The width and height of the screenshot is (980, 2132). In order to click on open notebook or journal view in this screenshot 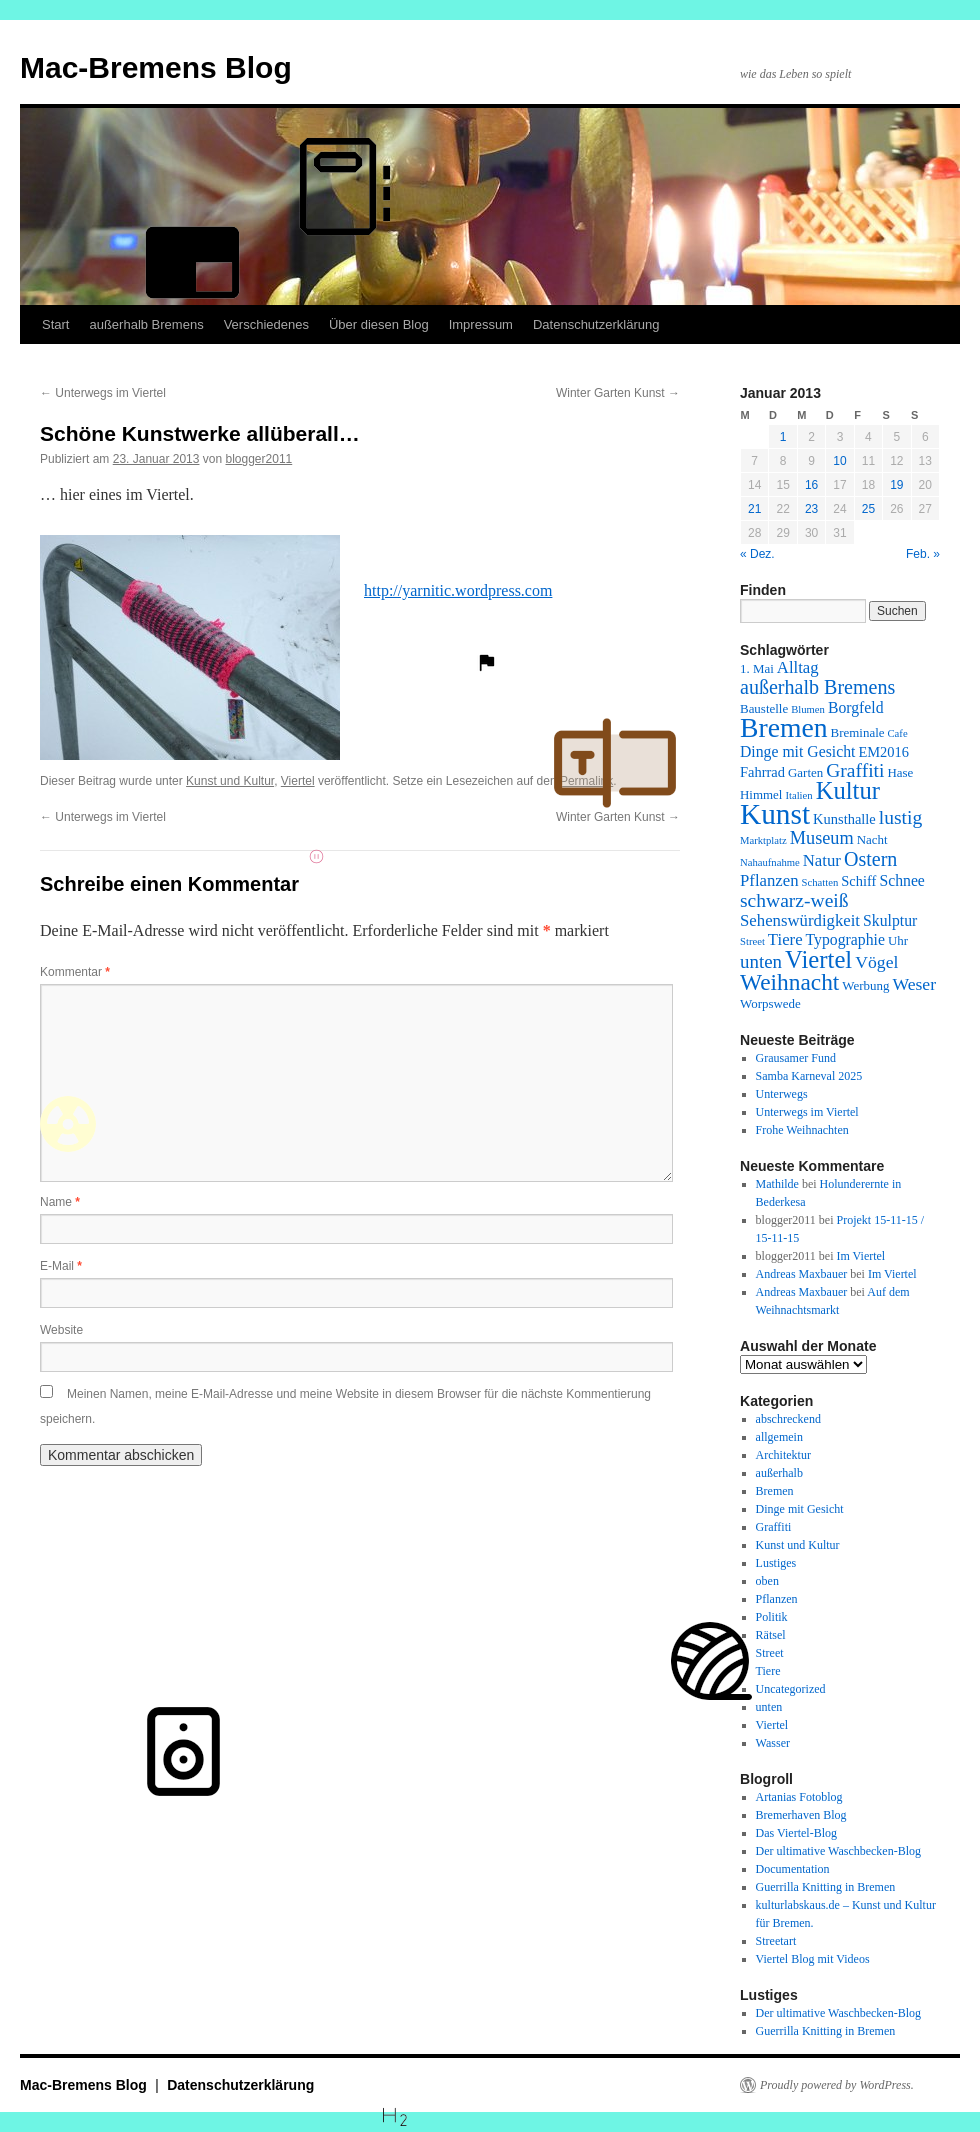, I will do `click(341, 186)`.